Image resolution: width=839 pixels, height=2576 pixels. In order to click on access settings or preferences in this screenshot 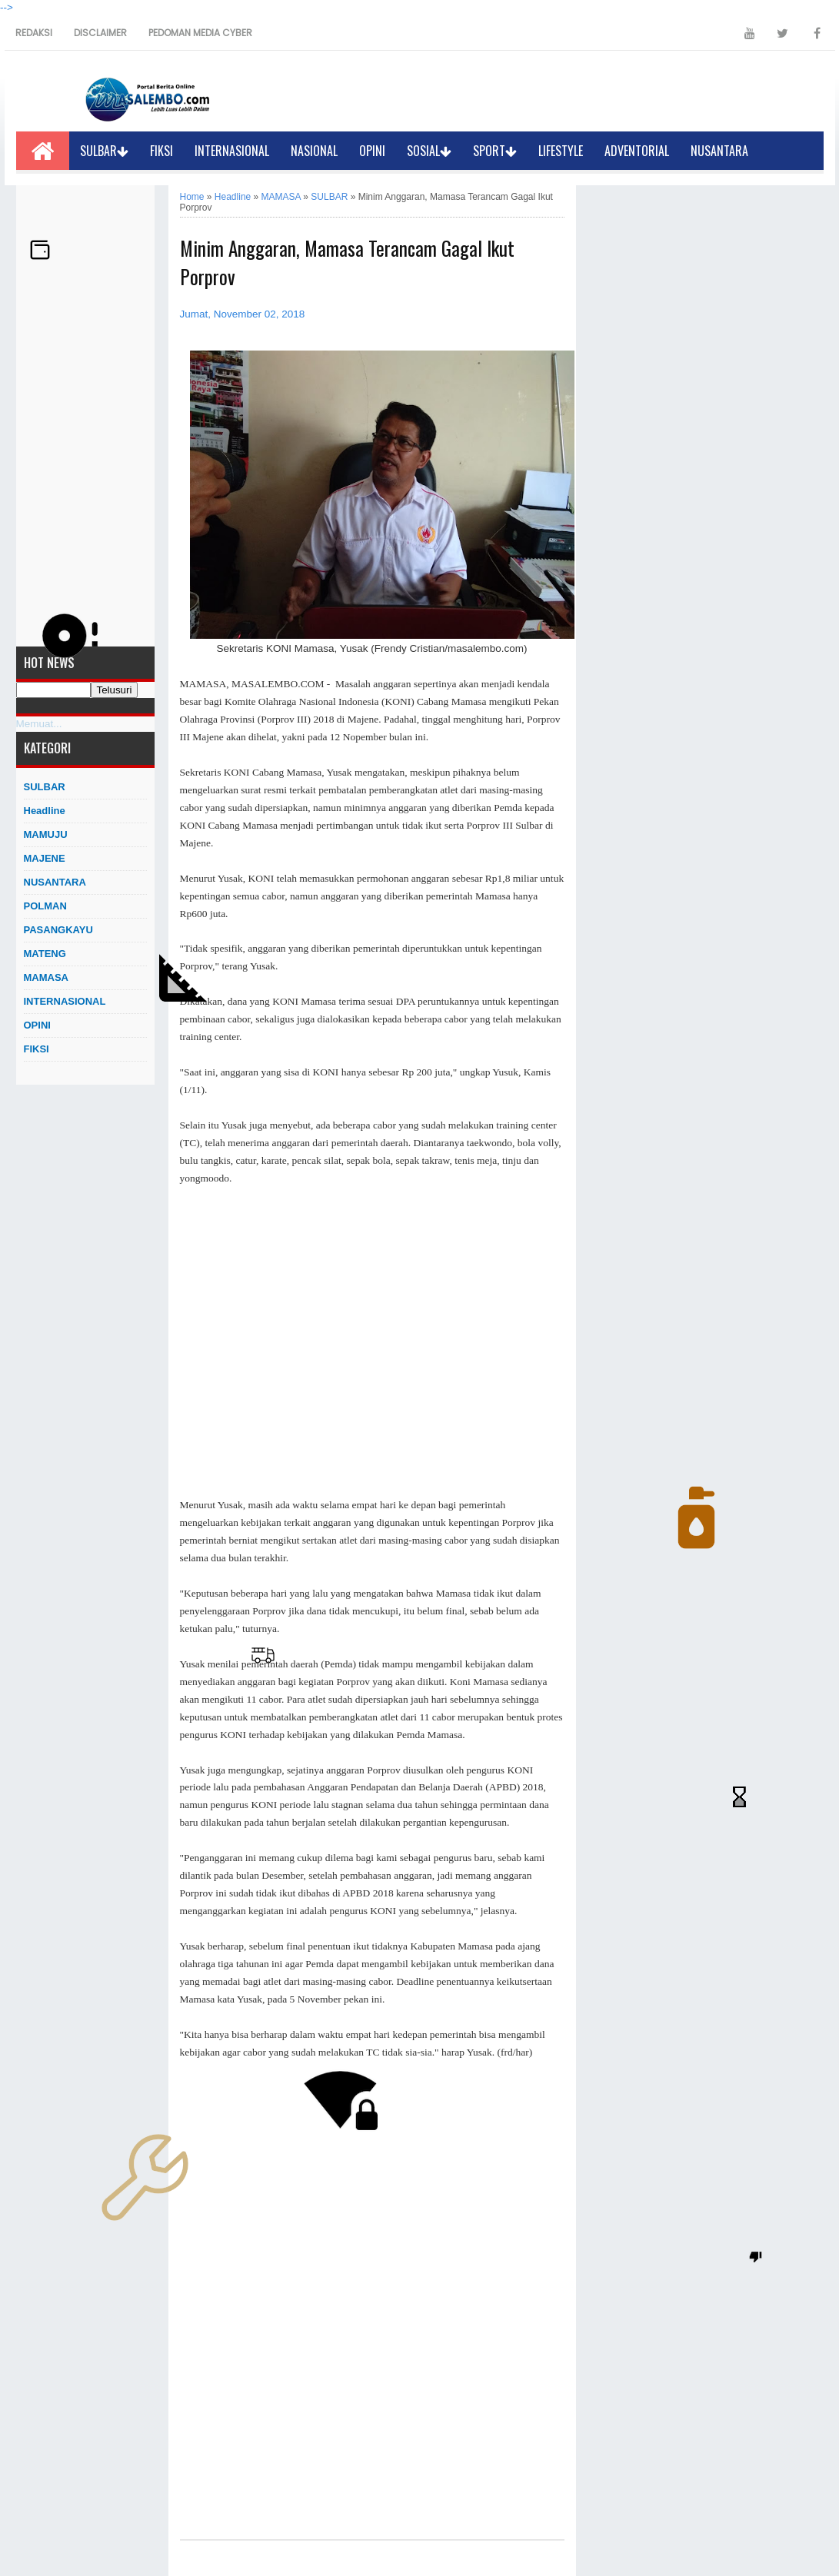, I will do `click(145, 2177)`.